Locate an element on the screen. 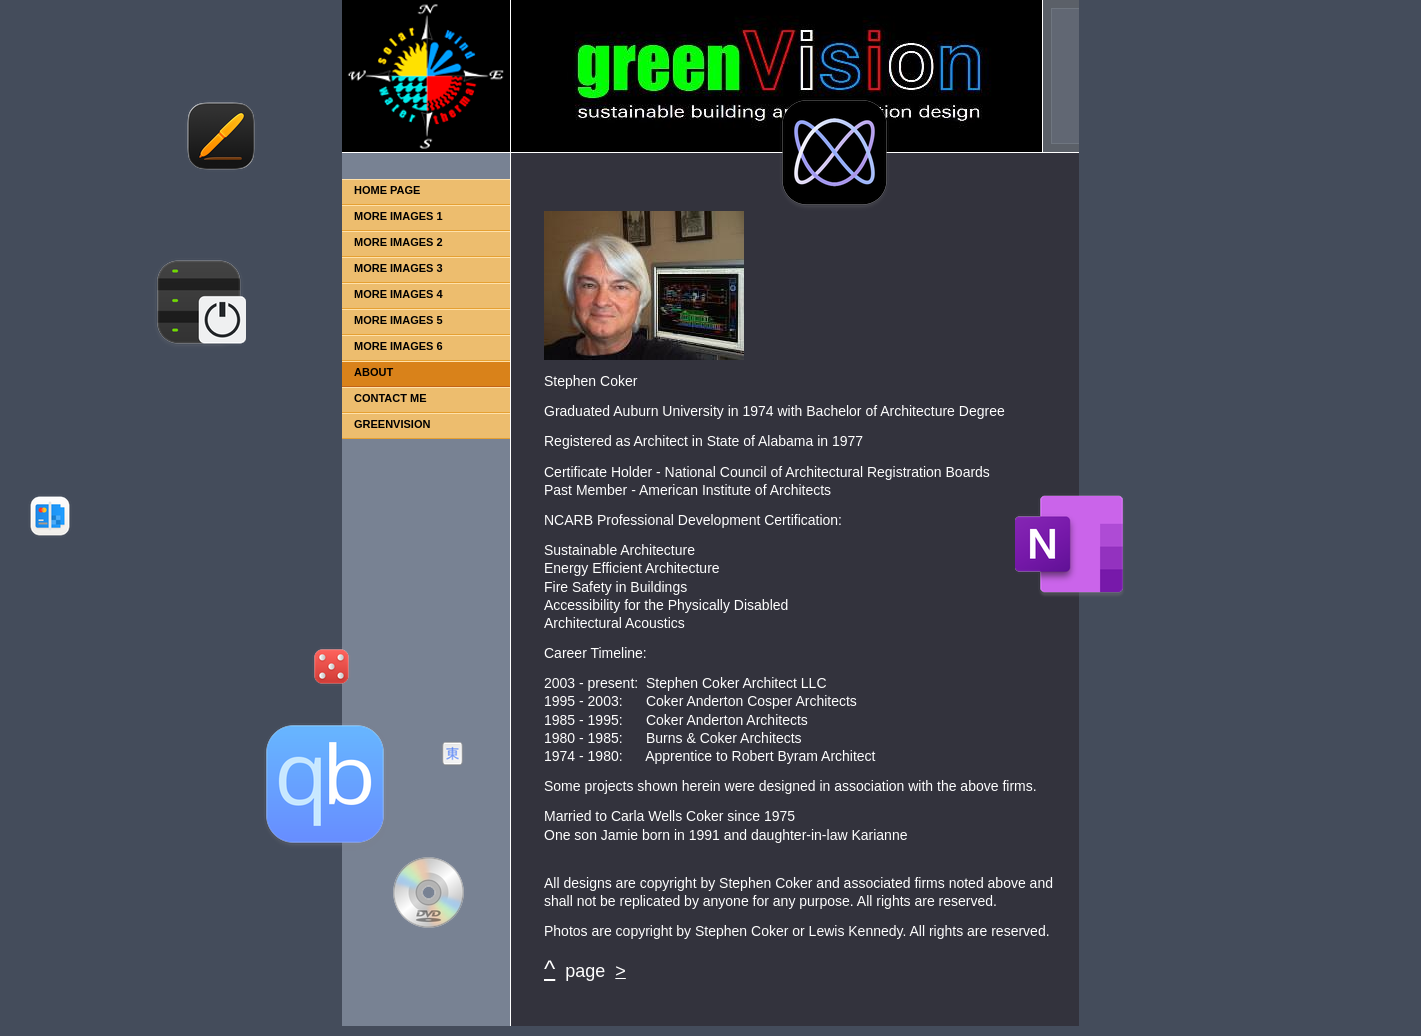 Image resolution: width=1421 pixels, height=1036 pixels. open Microsoft OneNote is located at coordinates (1070, 544).